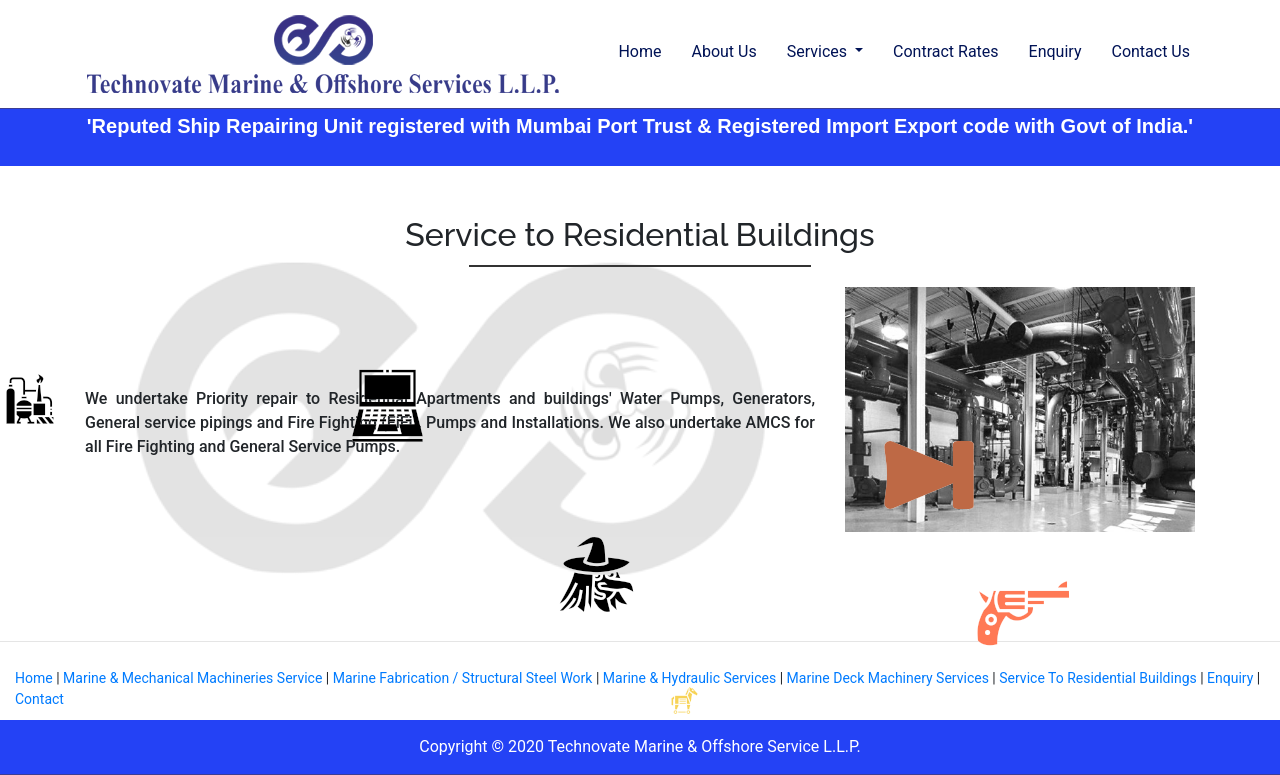 The image size is (1280, 775). Describe the element at coordinates (387, 405) in the screenshot. I see `access desktop or laptop version of the site` at that location.